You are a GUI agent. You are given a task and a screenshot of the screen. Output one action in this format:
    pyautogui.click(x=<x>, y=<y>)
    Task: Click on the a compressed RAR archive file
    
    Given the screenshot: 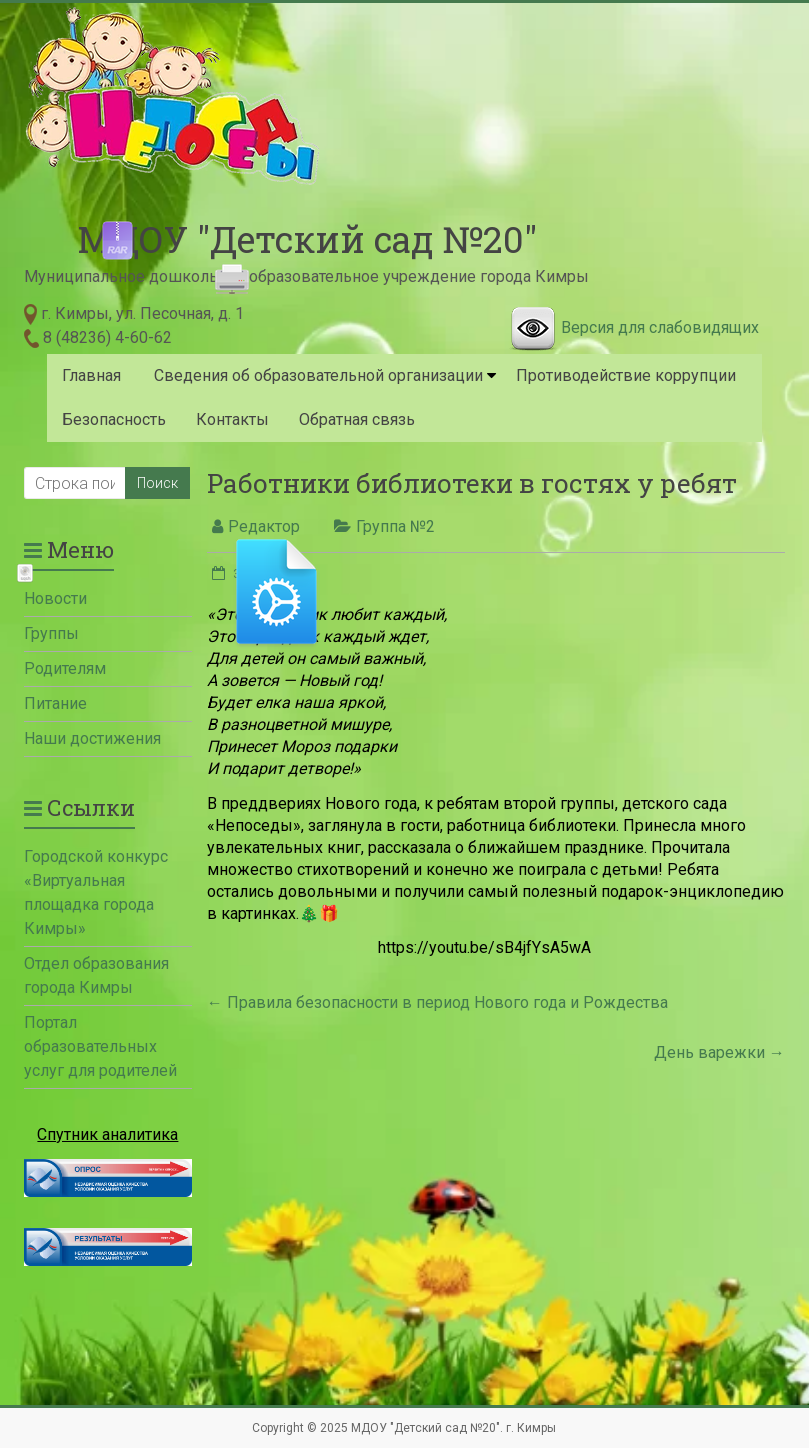 What is the action you would take?
    pyautogui.click(x=117, y=240)
    